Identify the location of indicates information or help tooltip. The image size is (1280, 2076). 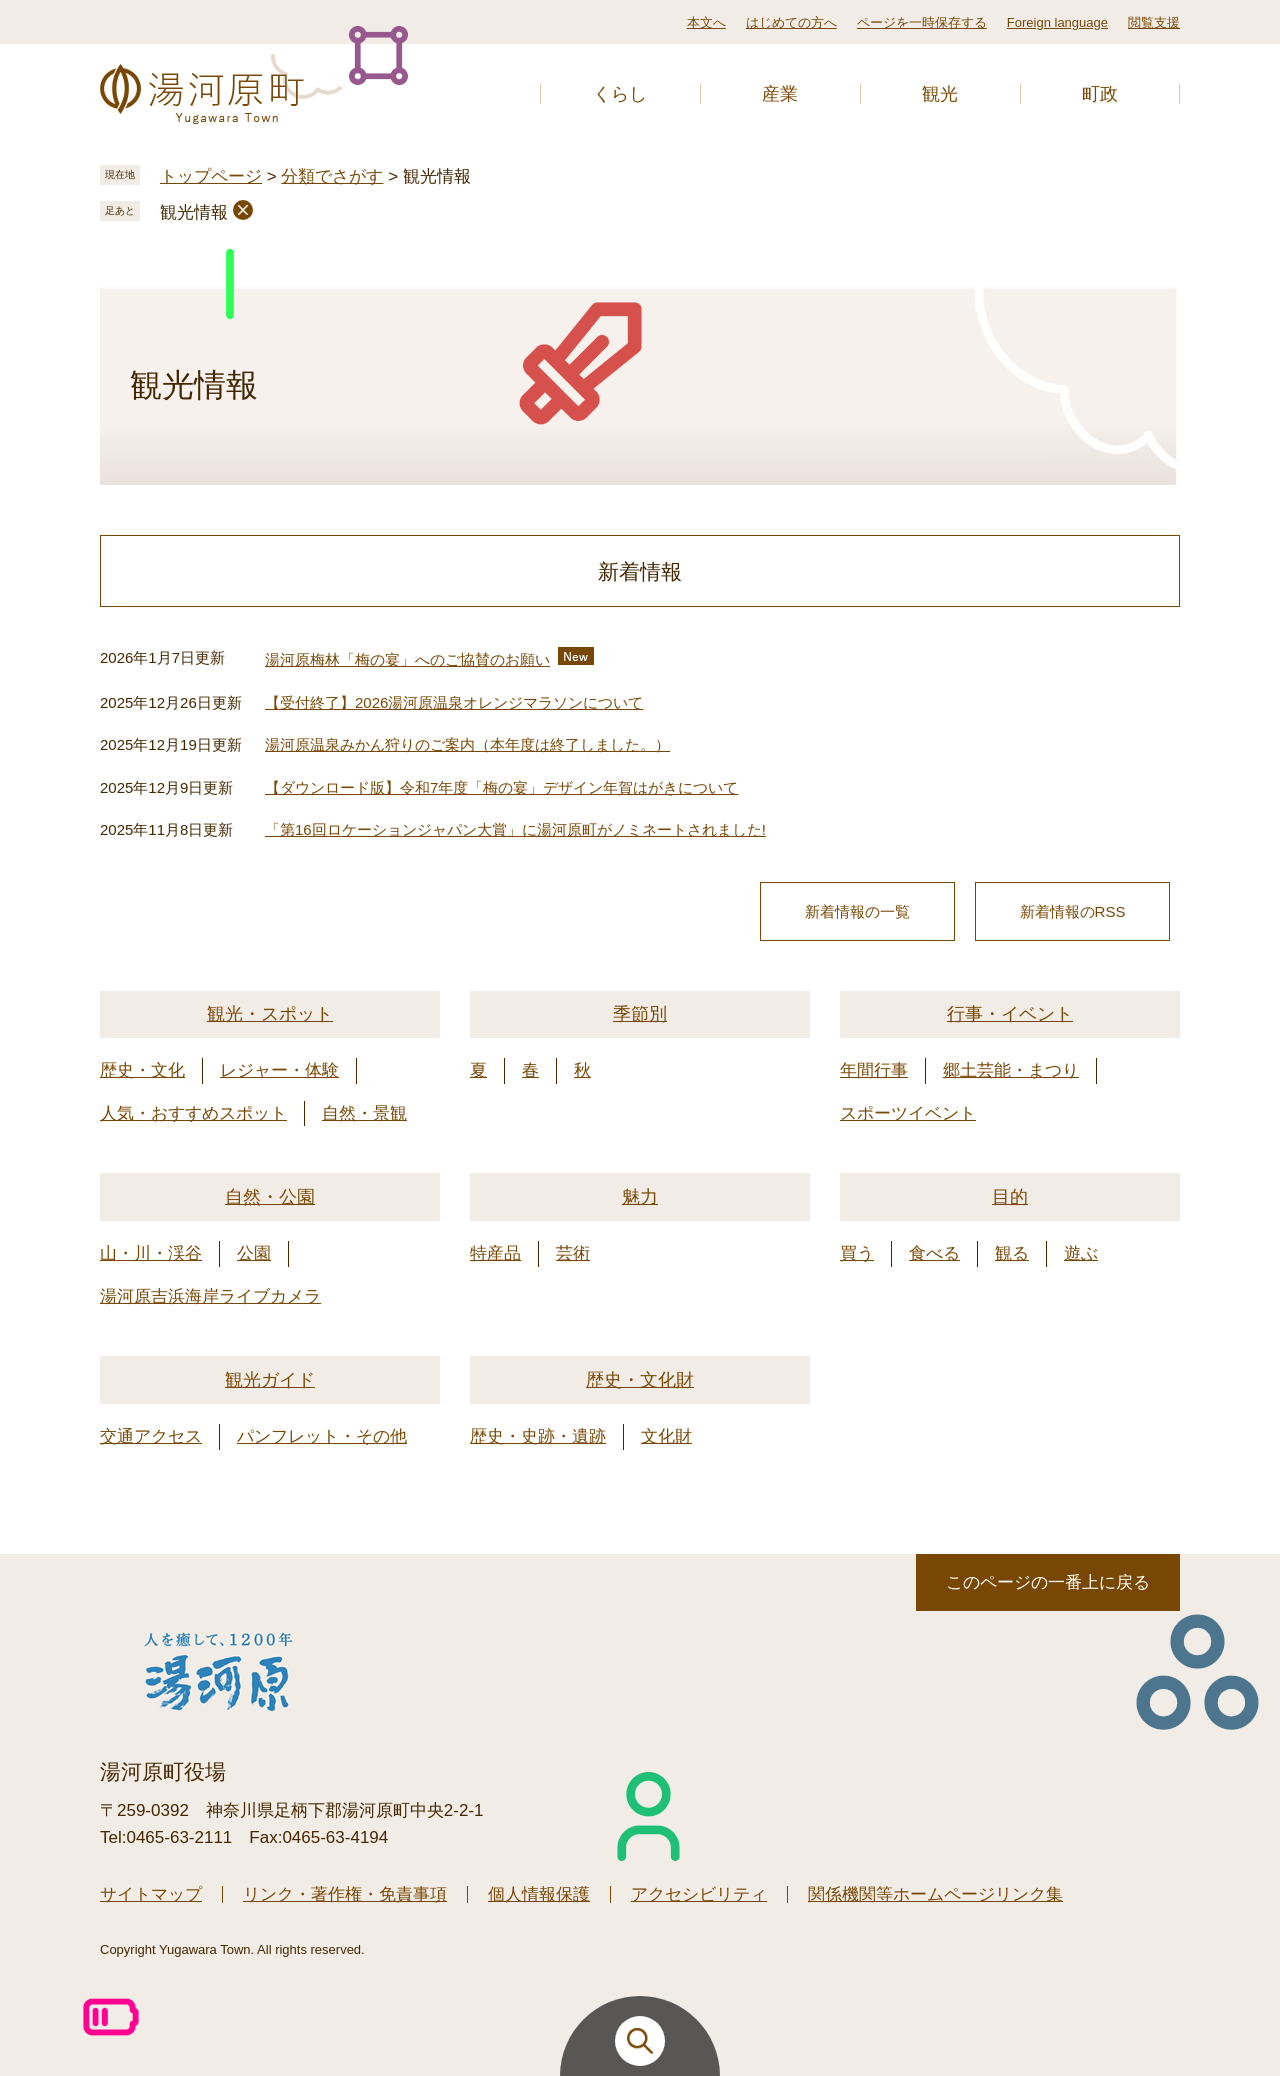
(230, 284).